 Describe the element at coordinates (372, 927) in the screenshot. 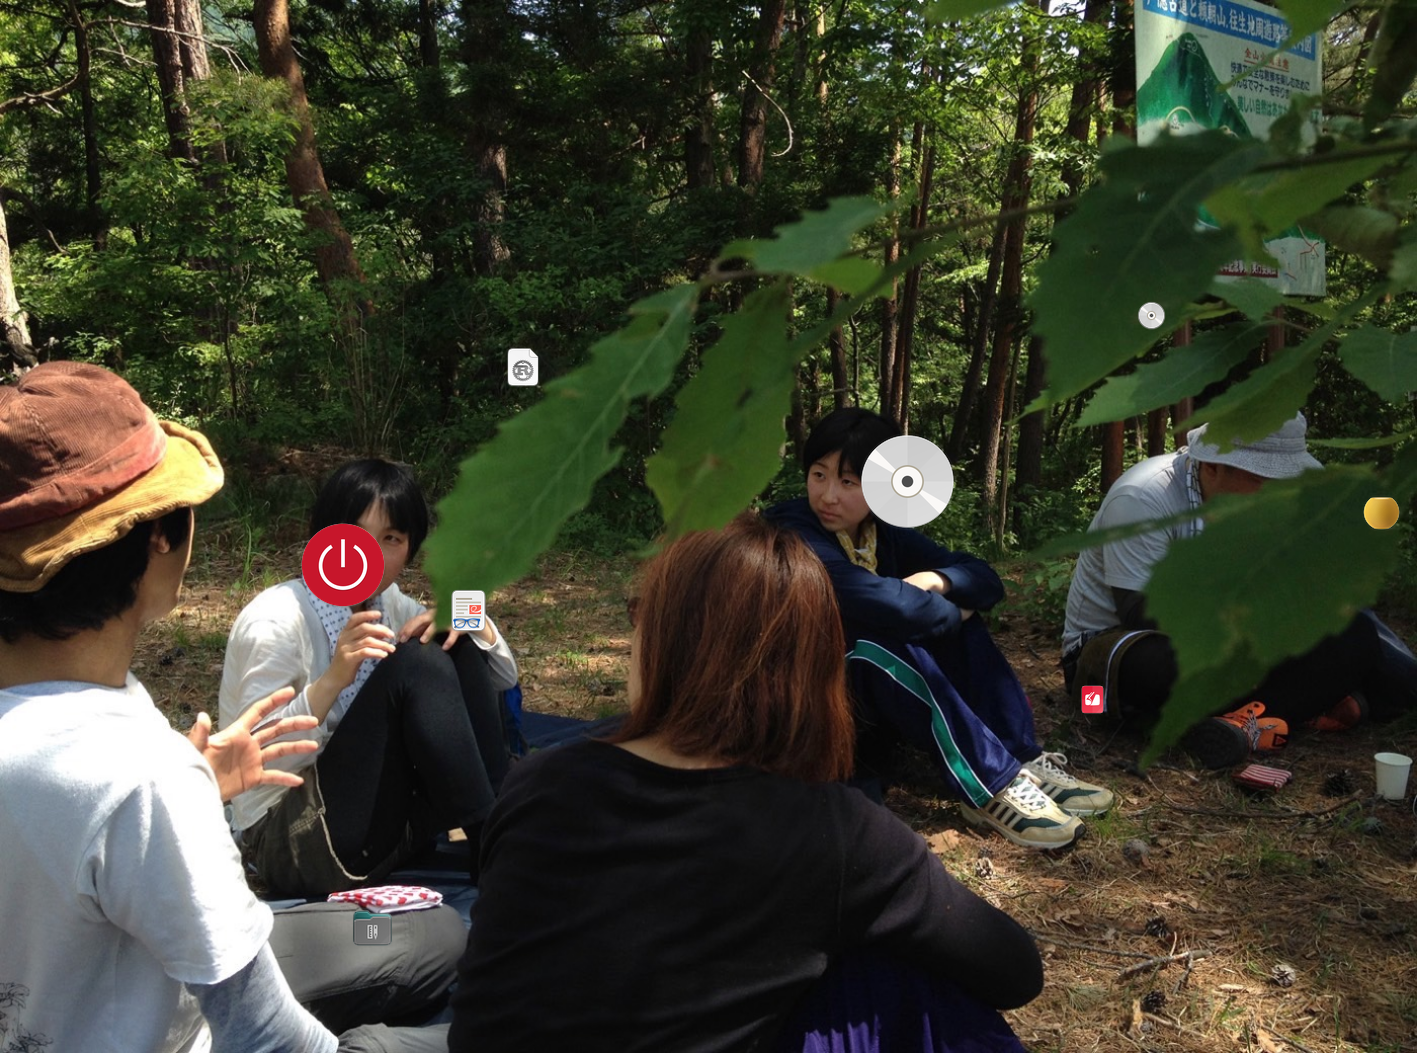

I see `access your templates folder` at that location.